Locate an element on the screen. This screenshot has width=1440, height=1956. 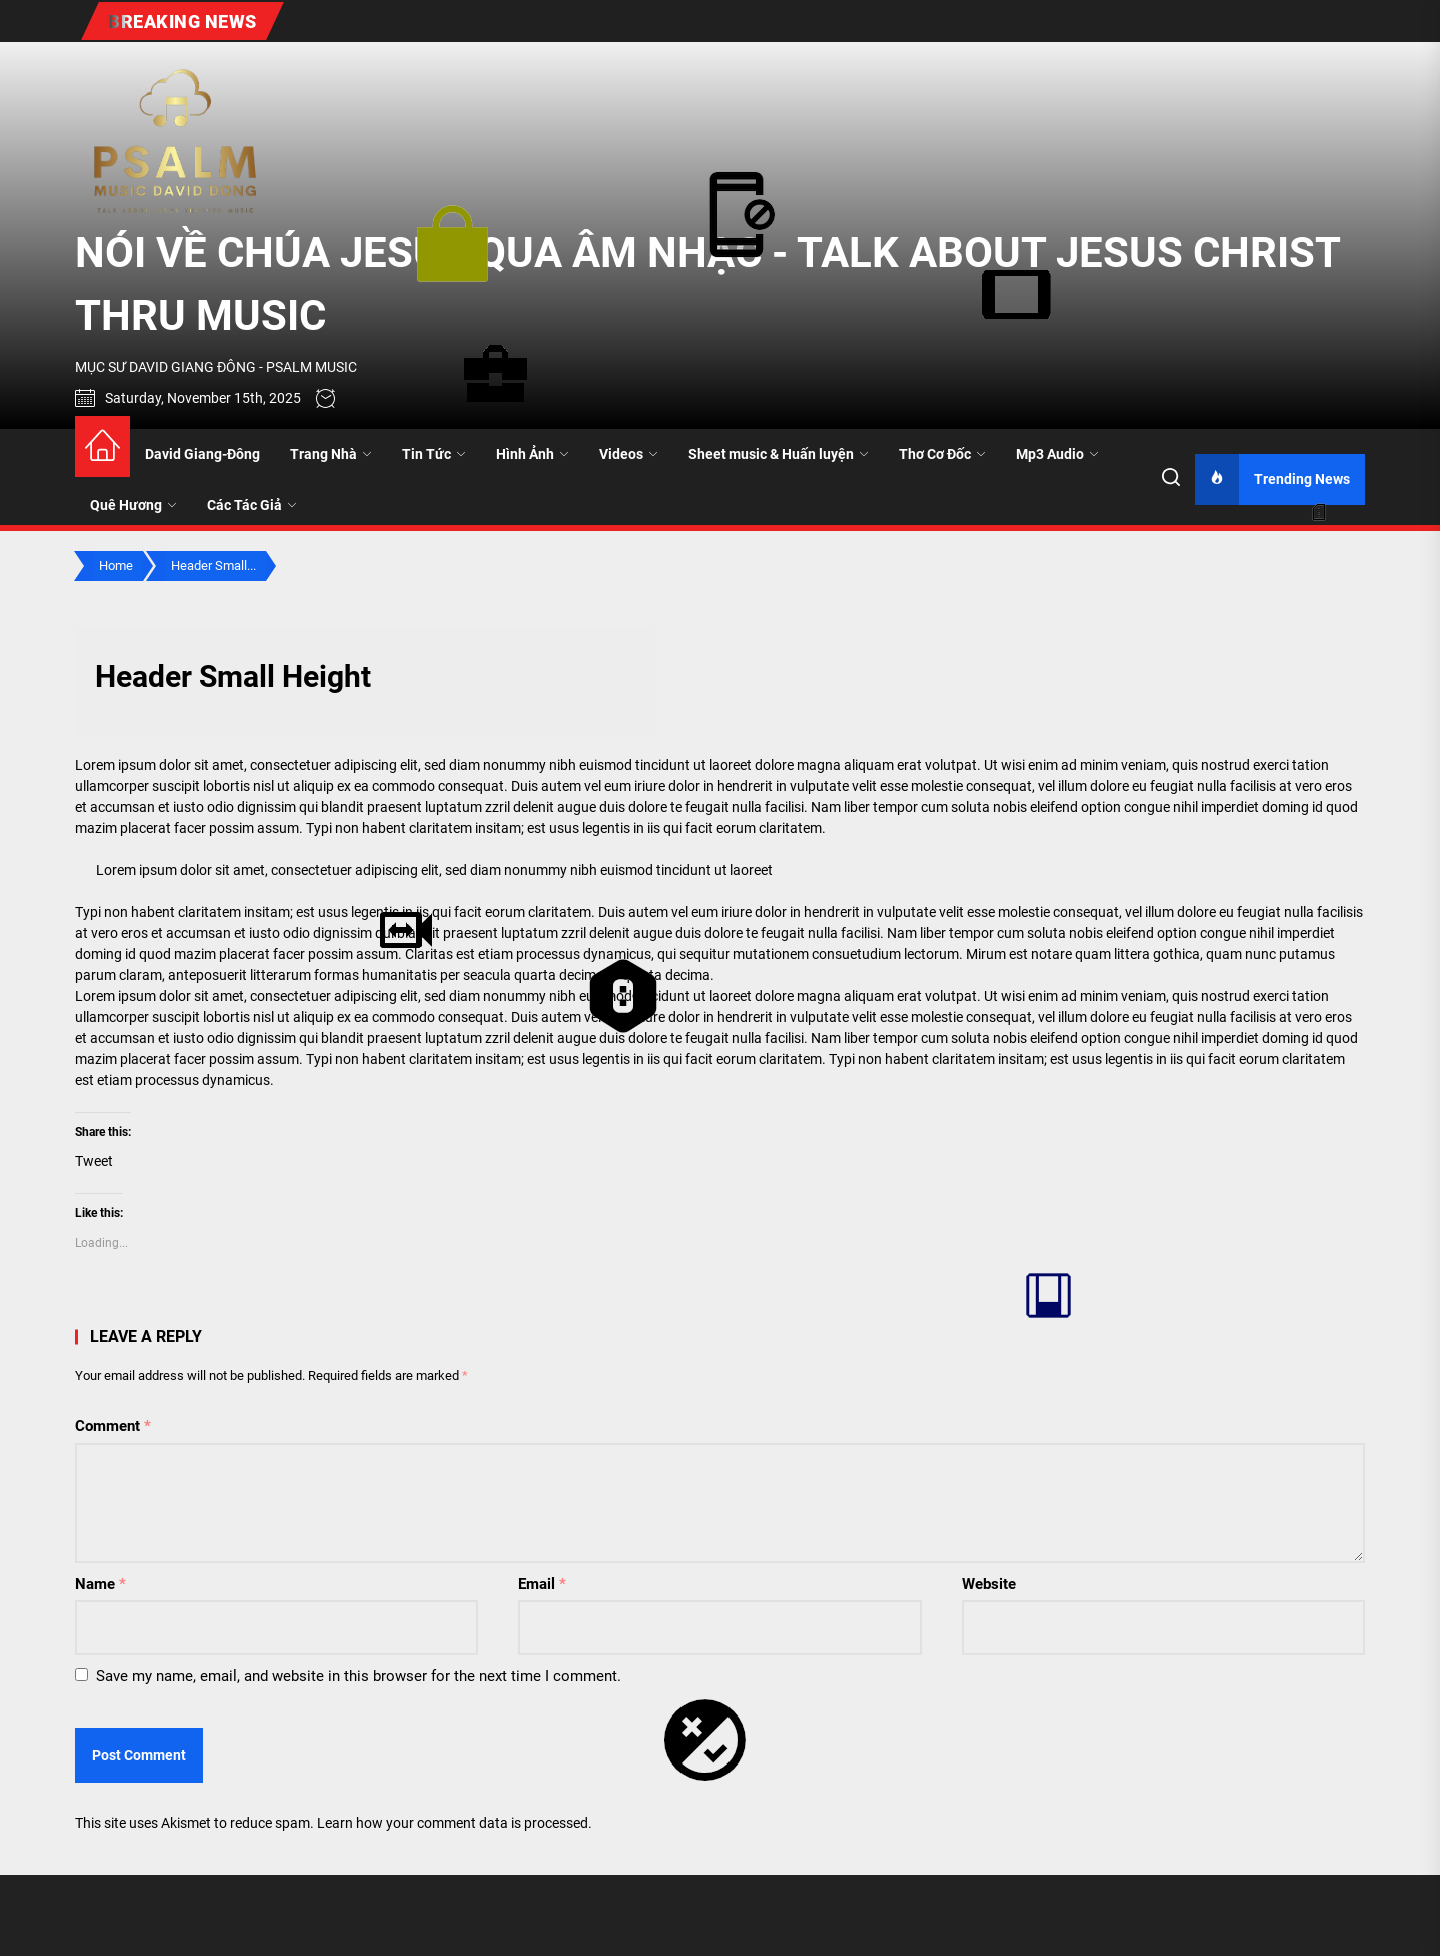
access work or business tools is located at coordinates (495, 373).